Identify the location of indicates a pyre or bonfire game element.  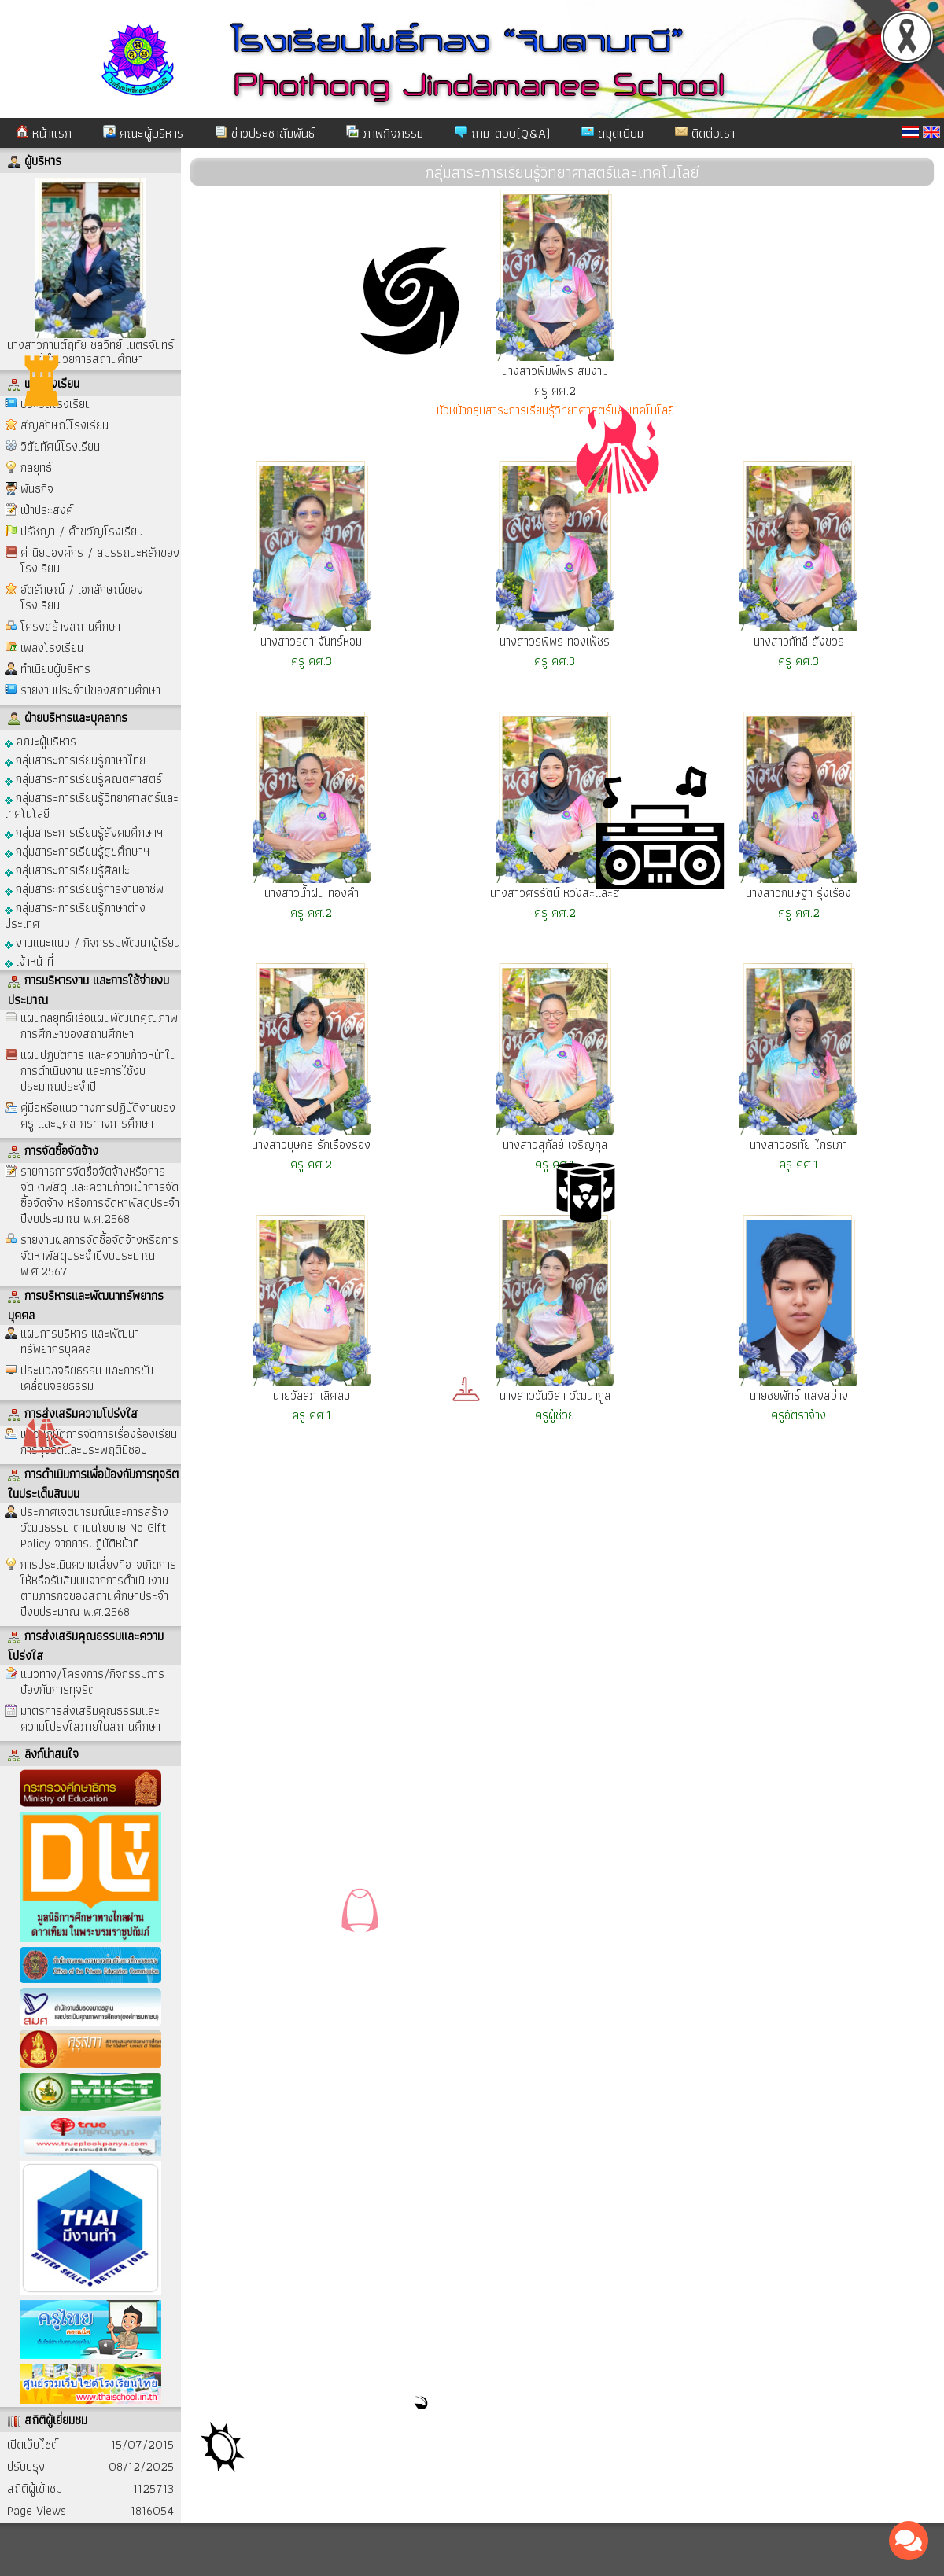
(618, 449).